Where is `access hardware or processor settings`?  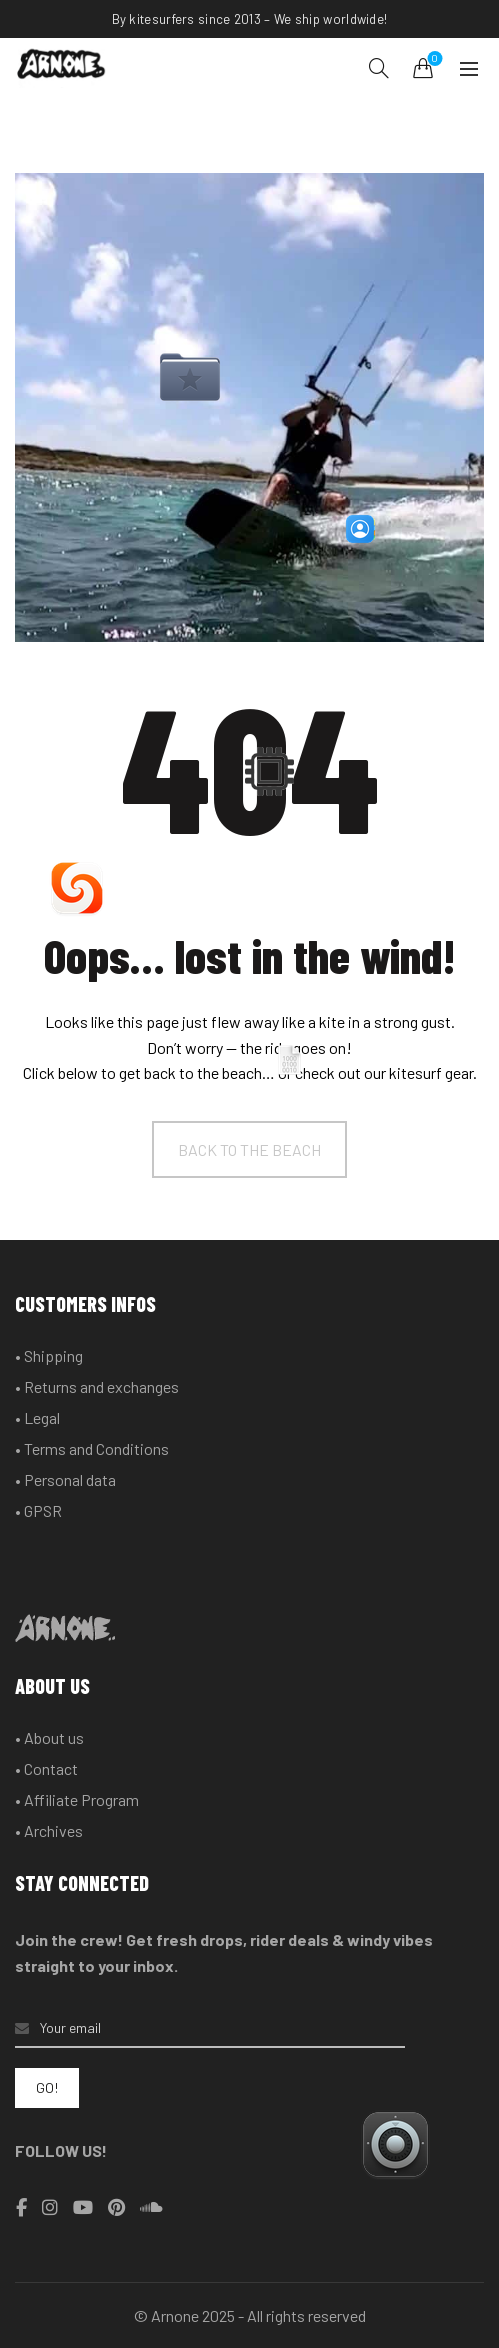
access hardware or processor settings is located at coordinates (269, 771).